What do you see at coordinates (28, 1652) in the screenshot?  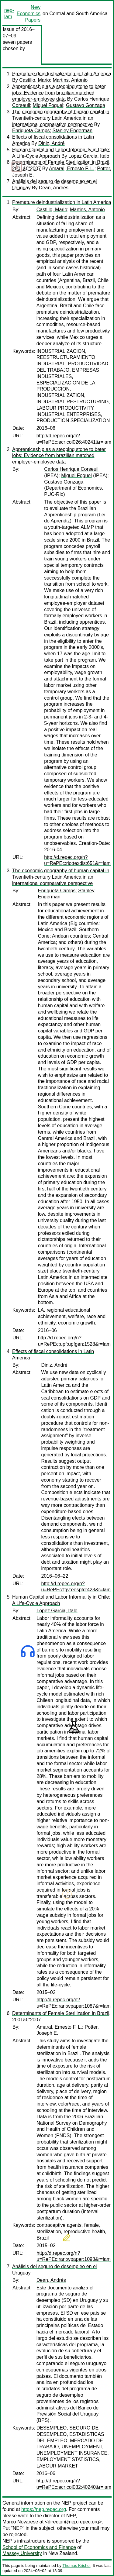 I see `listen to audio or music` at bounding box center [28, 1652].